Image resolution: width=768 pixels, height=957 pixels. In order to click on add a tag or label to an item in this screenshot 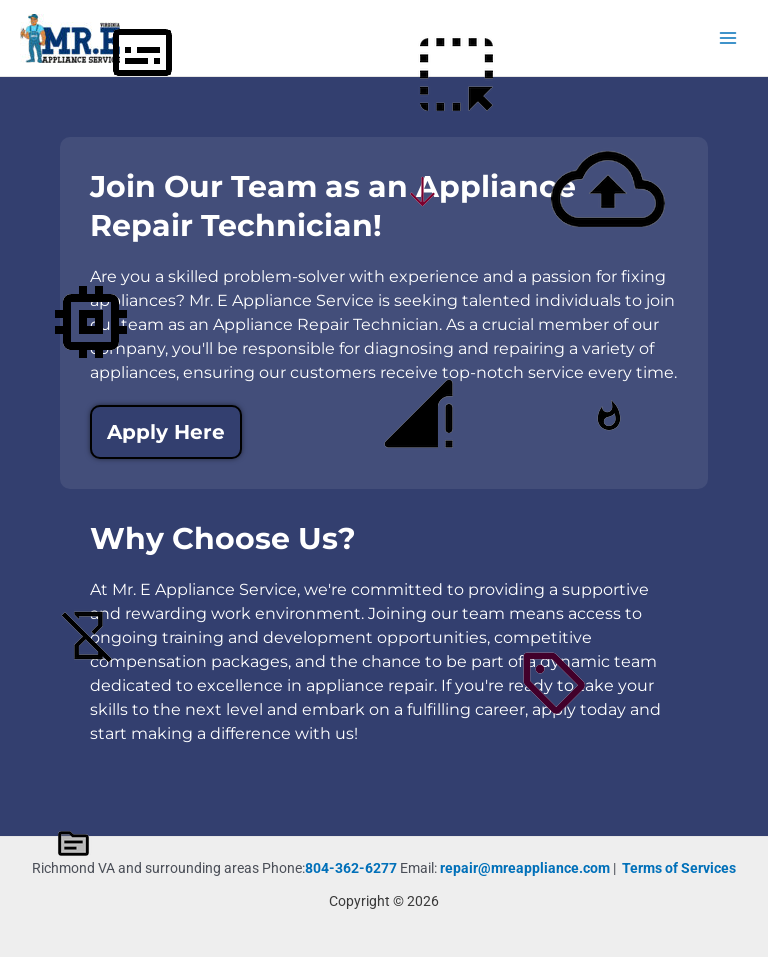, I will do `click(551, 680)`.